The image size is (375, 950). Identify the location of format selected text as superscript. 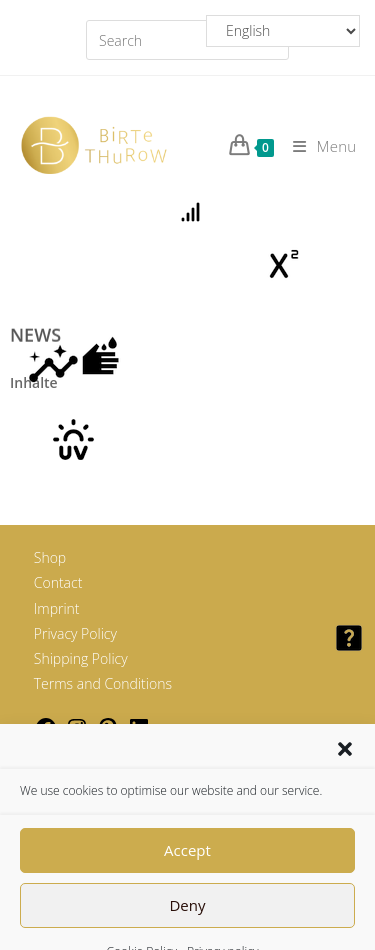
(279, 264).